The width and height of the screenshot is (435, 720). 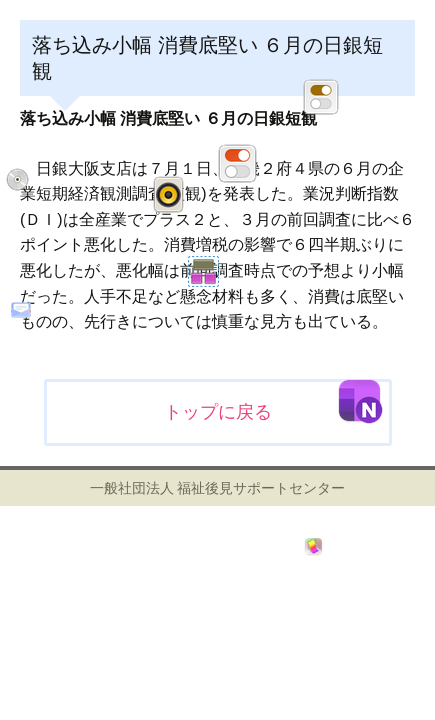 What do you see at coordinates (203, 271) in the screenshot?
I see `select all items in the current view` at bounding box center [203, 271].